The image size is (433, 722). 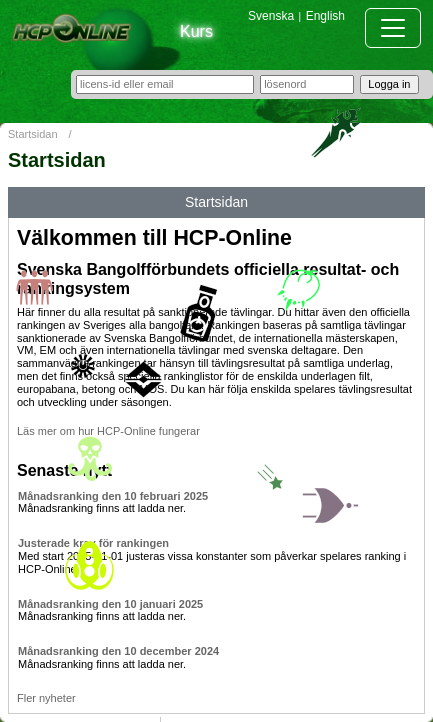 I want to click on decorative game badge or achievement emblem, so click(x=89, y=565).